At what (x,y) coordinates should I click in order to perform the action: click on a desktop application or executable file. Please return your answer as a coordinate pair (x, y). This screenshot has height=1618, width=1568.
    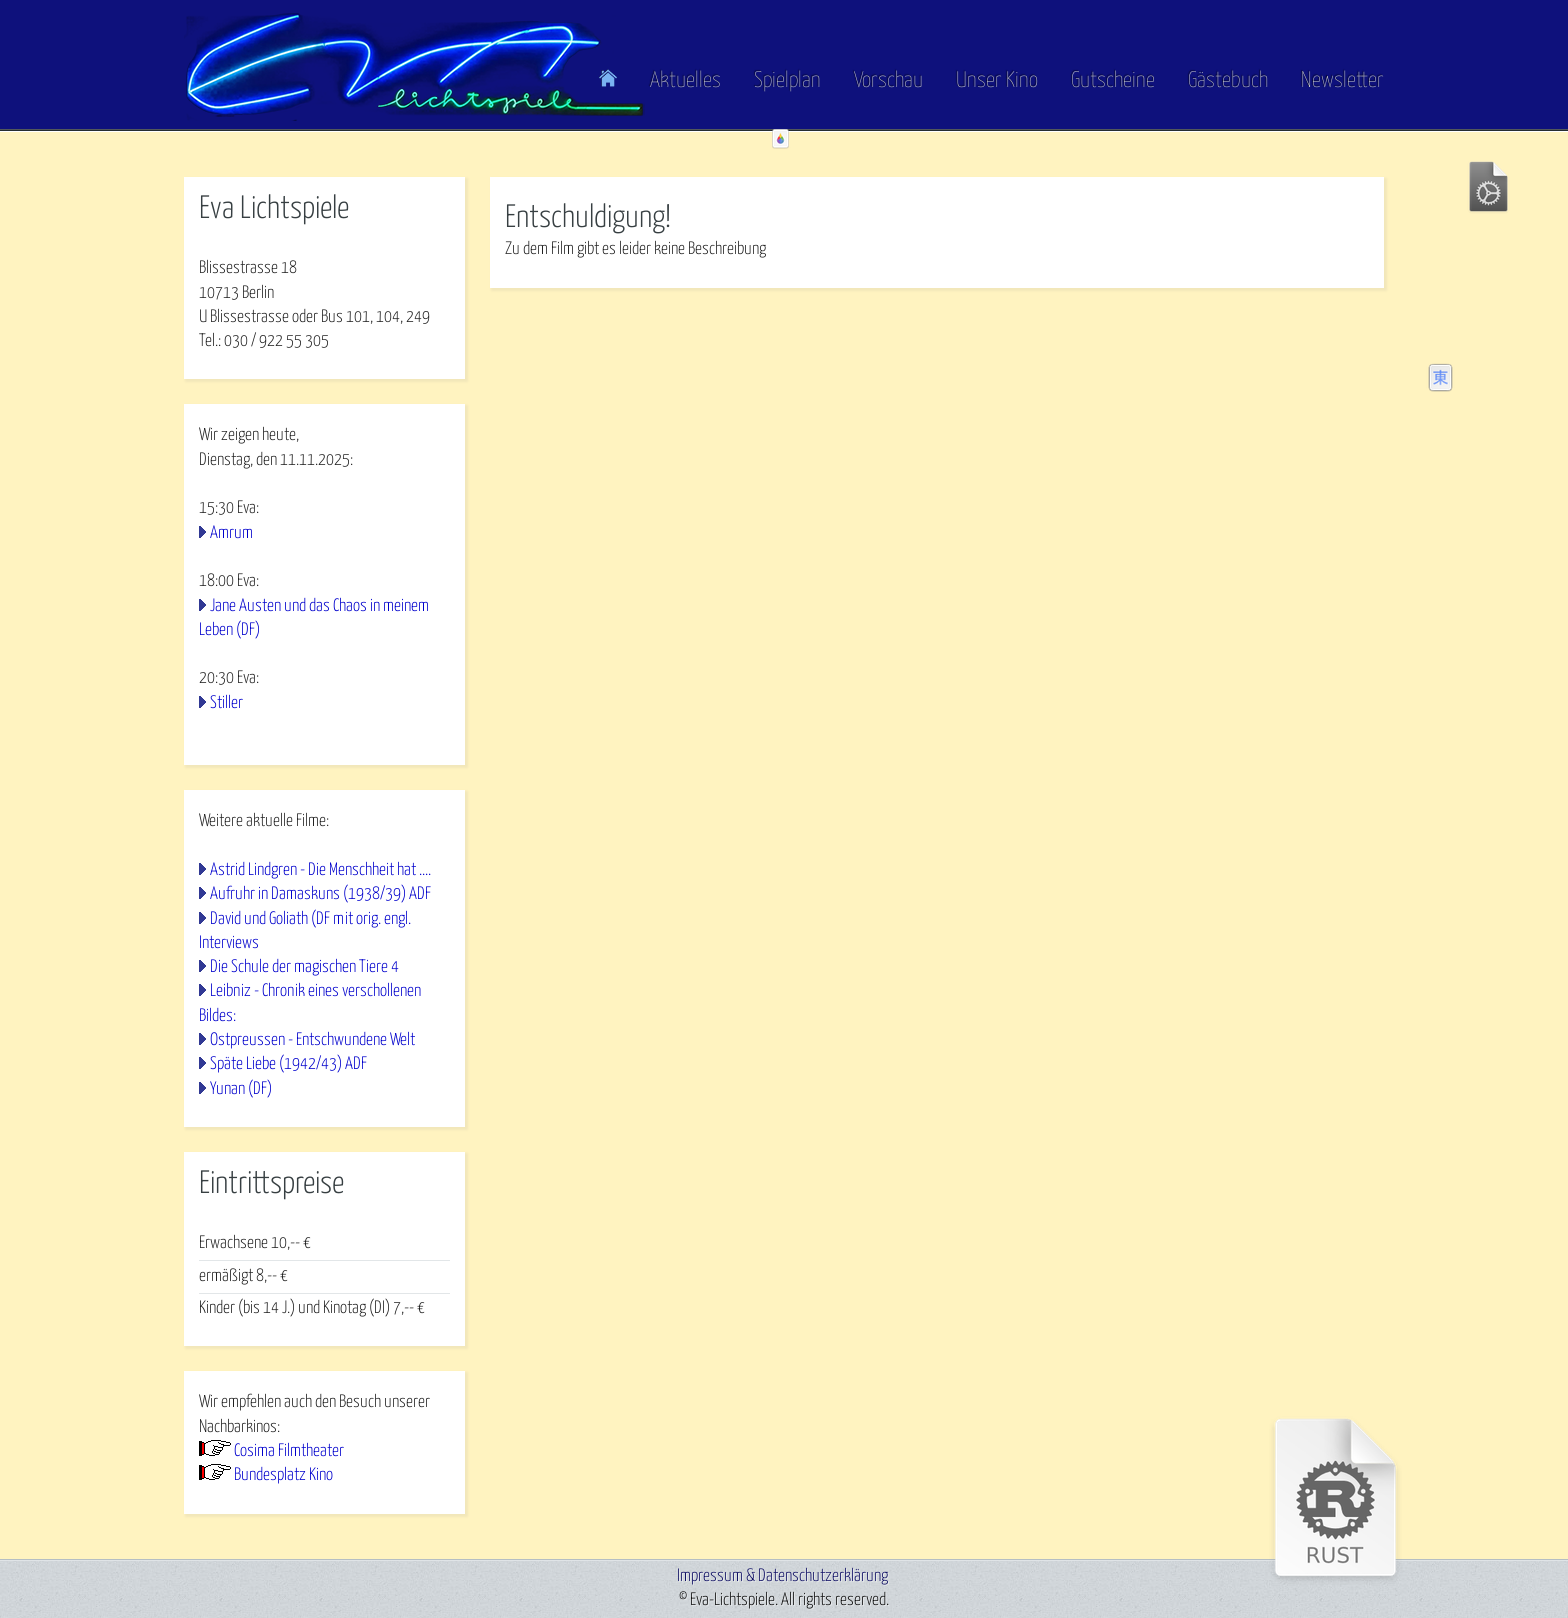
    Looking at the image, I should click on (1488, 187).